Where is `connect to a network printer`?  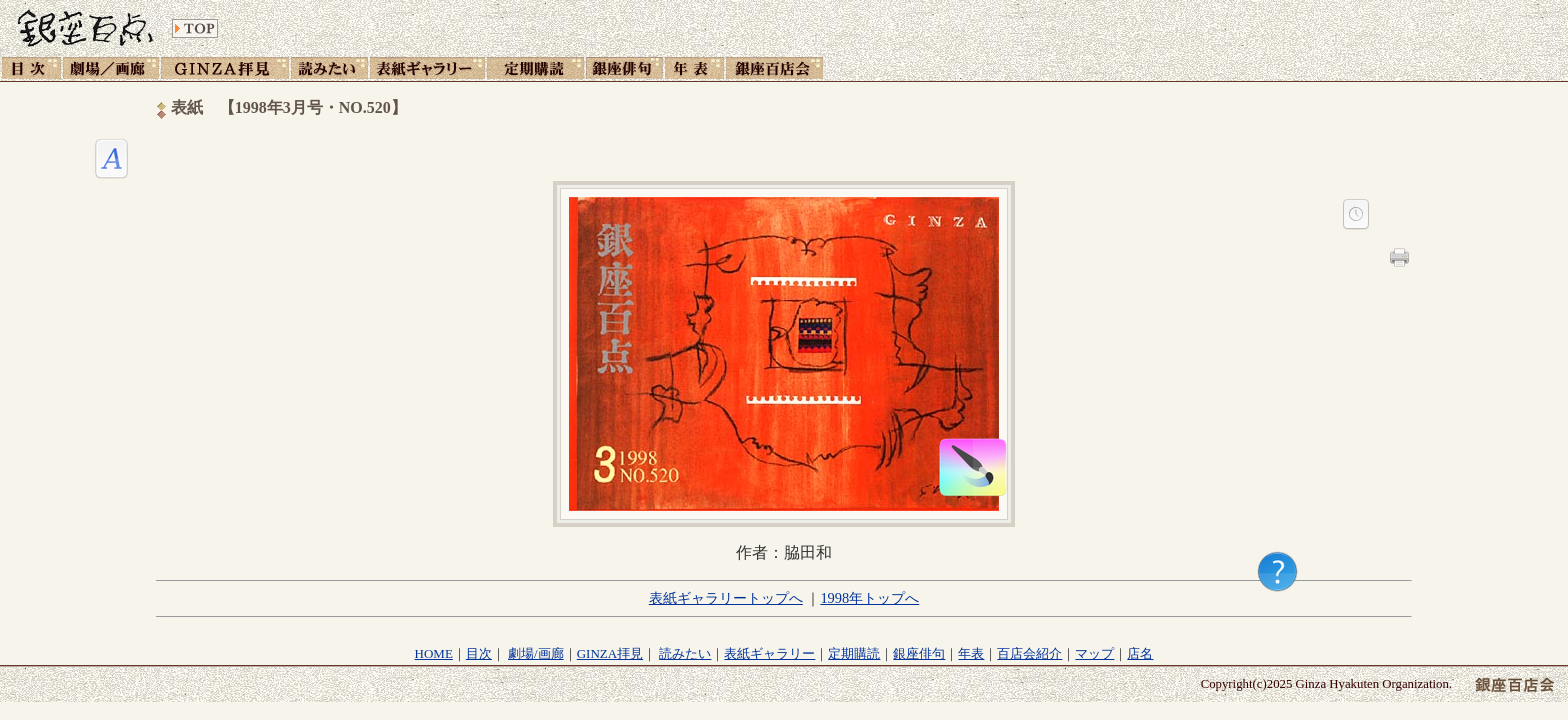
connect to a network printer is located at coordinates (1399, 257).